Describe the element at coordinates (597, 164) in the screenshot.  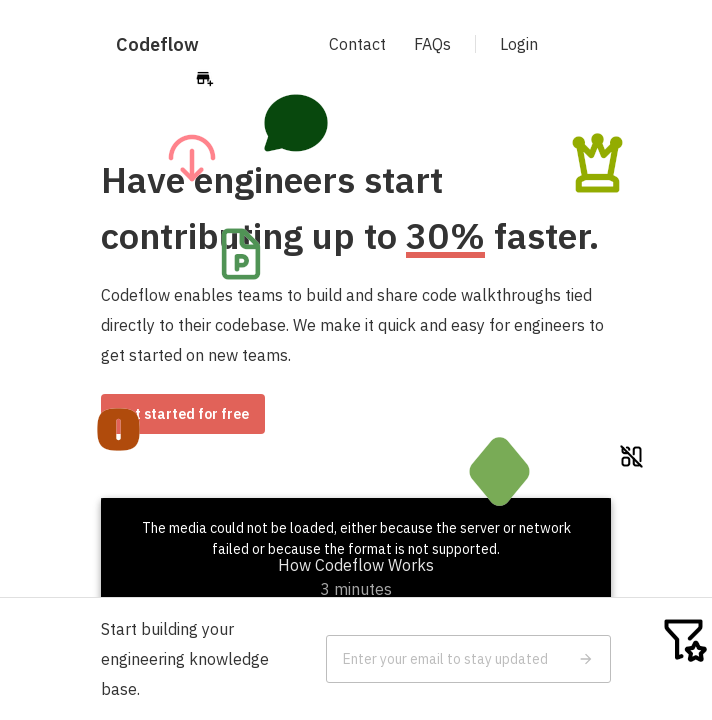
I see `play chess or access chess game` at that location.